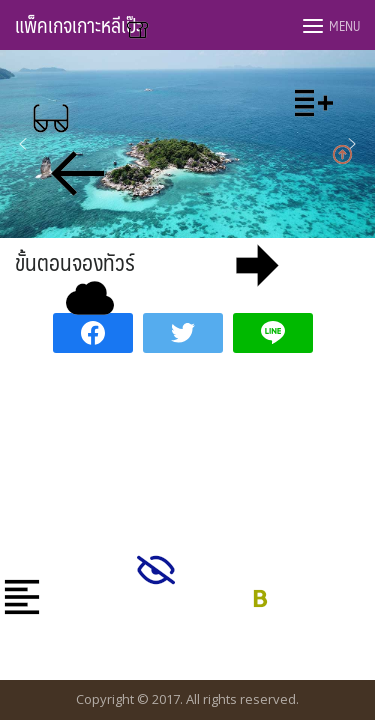  What do you see at coordinates (77, 173) in the screenshot?
I see `go back to the previous page` at bounding box center [77, 173].